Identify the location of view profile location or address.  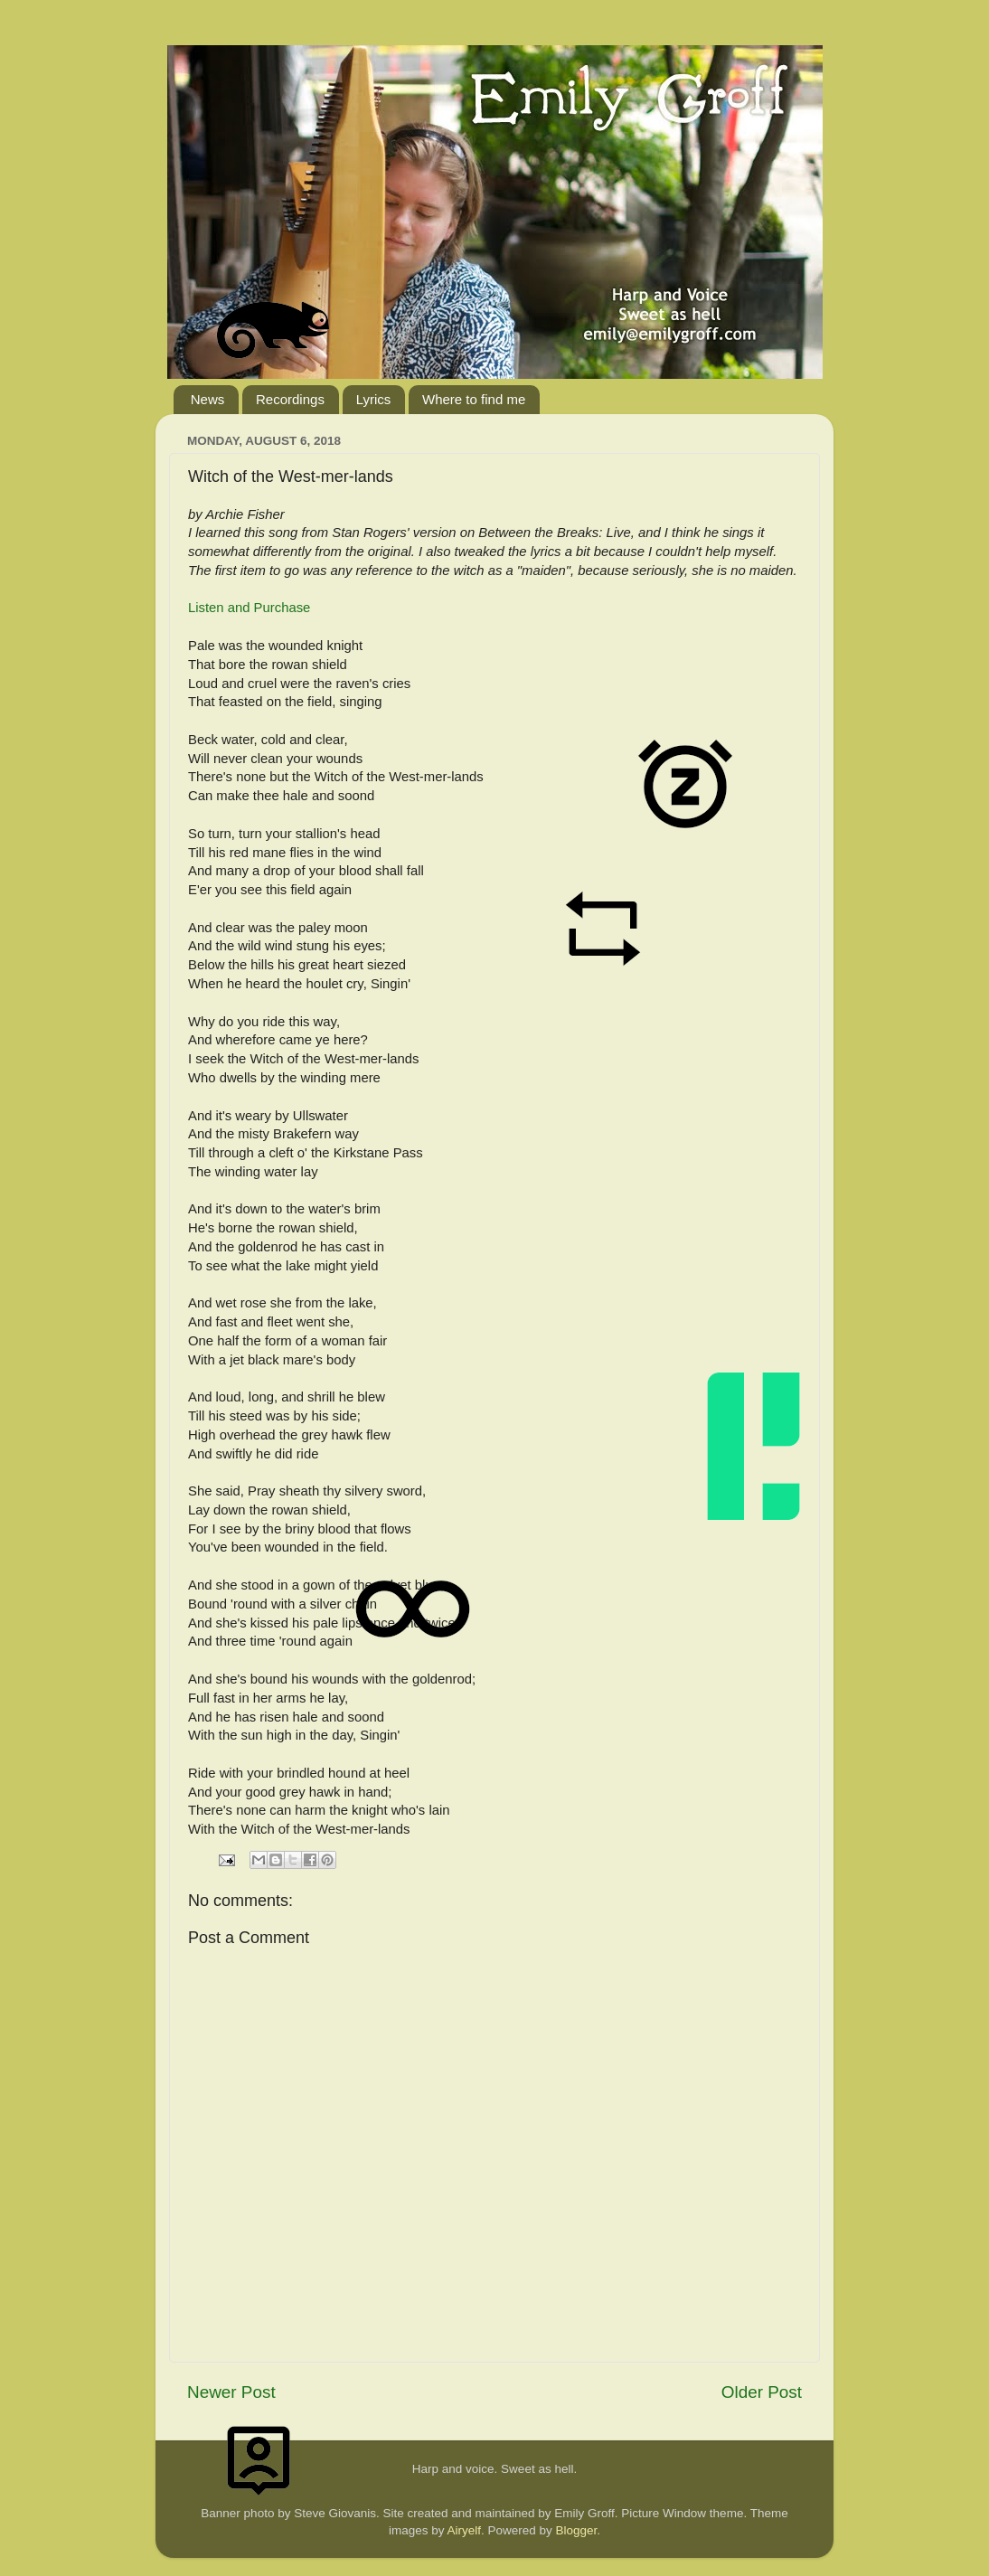
(259, 2458).